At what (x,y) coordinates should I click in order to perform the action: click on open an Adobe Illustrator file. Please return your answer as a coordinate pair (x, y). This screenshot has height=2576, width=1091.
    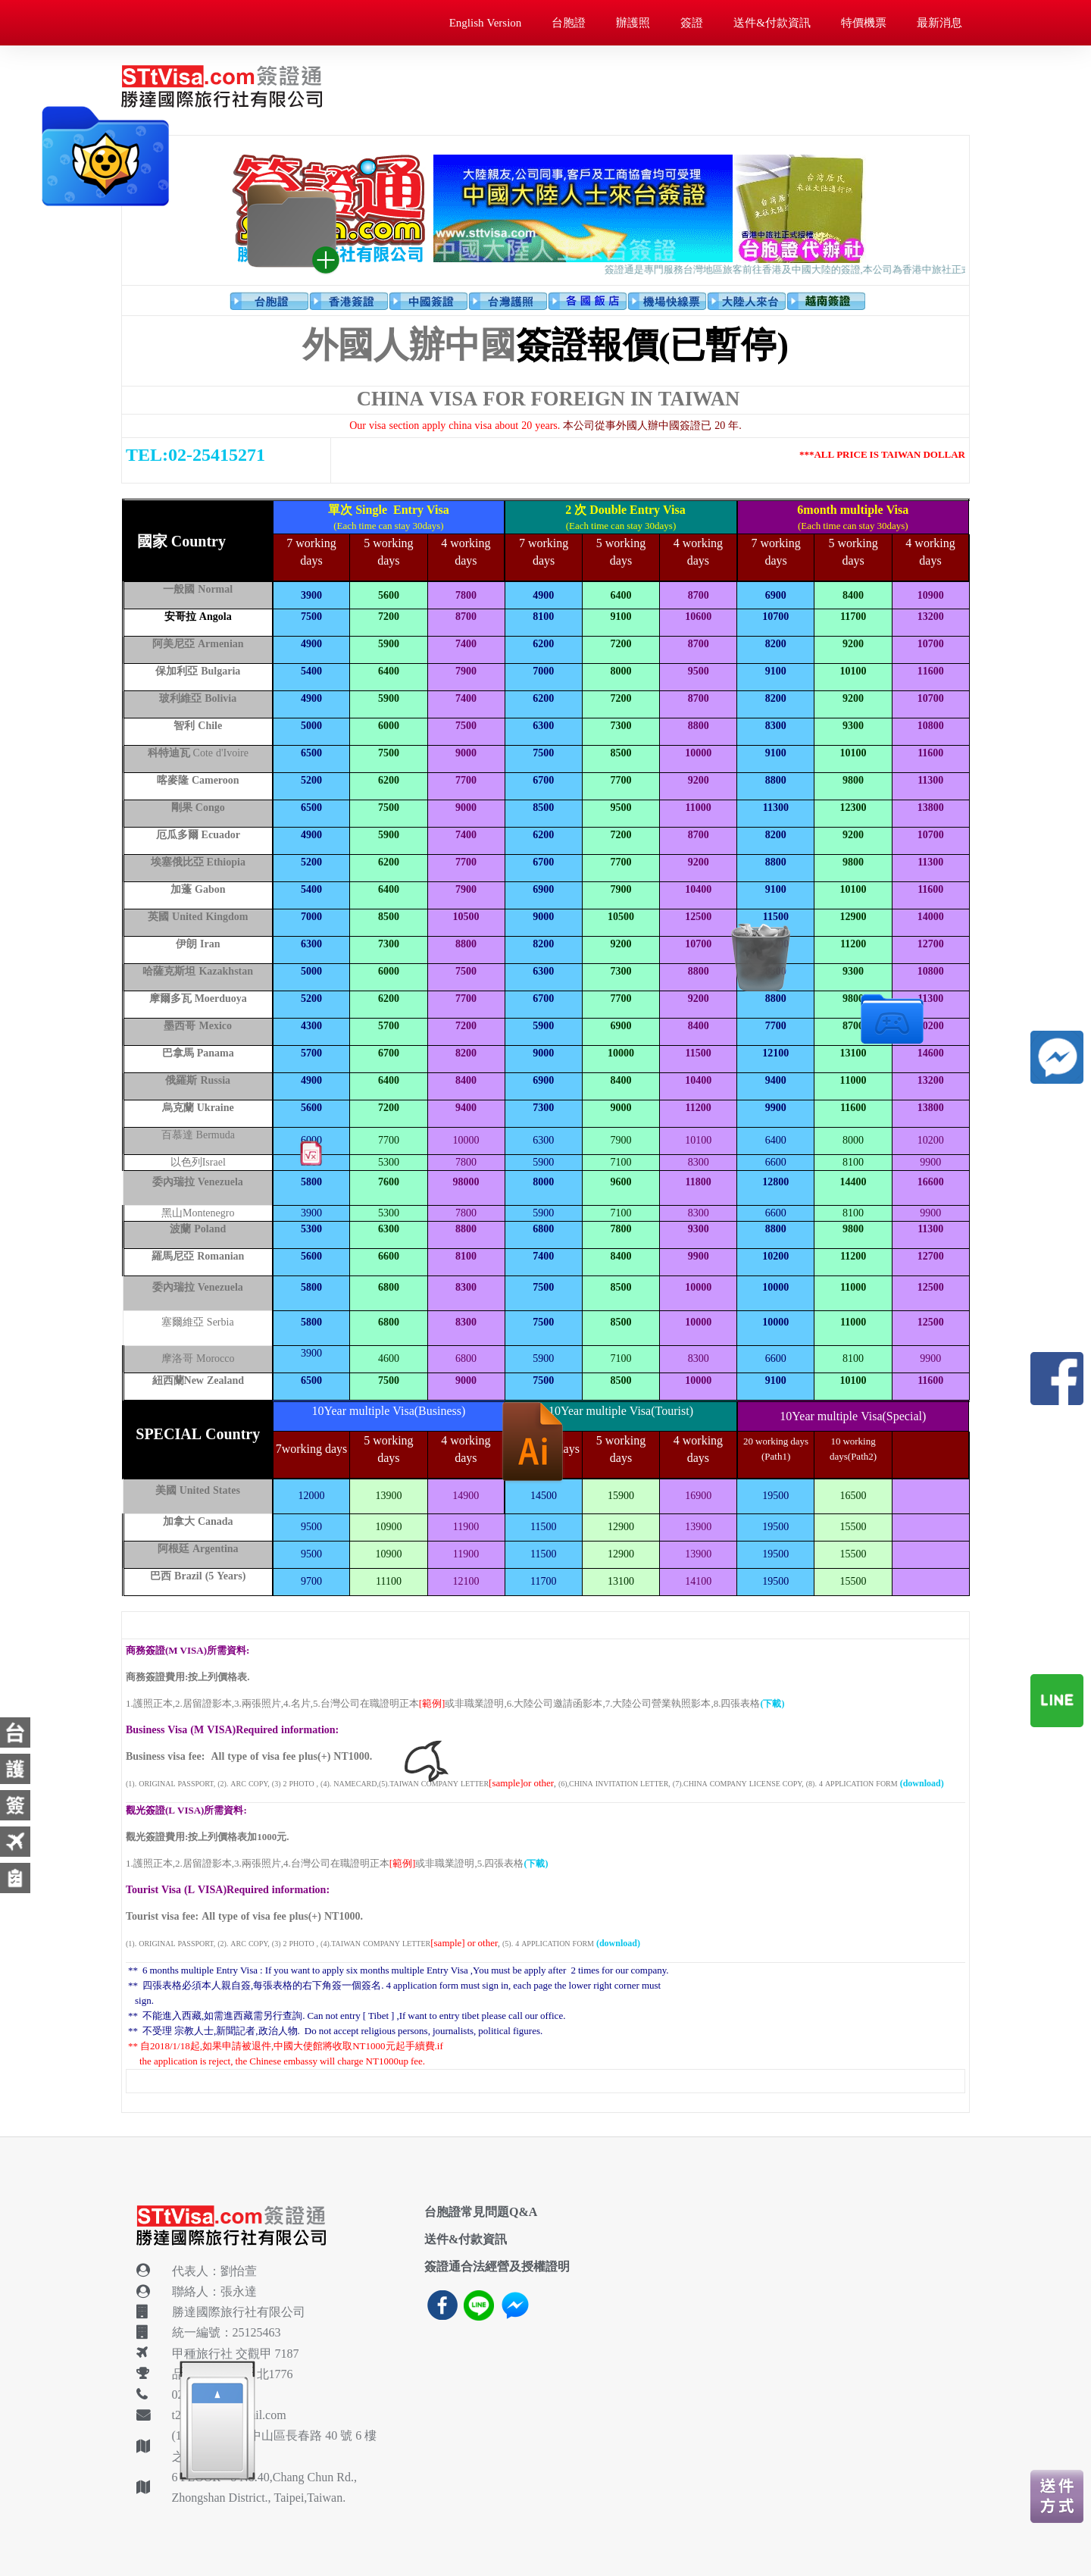
    Looking at the image, I should click on (533, 1441).